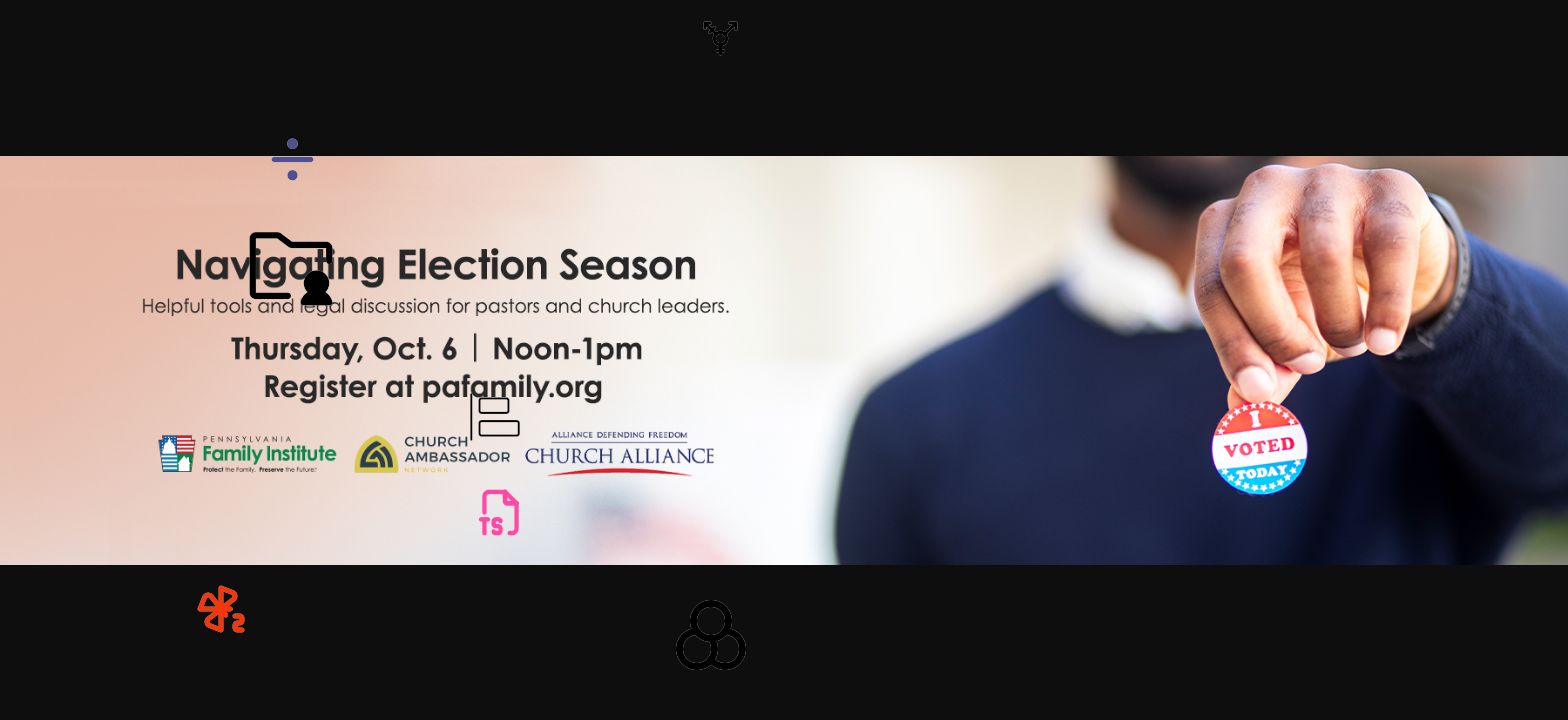 The width and height of the screenshot is (1568, 720). Describe the element at coordinates (720, 38) in the screenshot. I see `indicates transgender identity option` at that location.